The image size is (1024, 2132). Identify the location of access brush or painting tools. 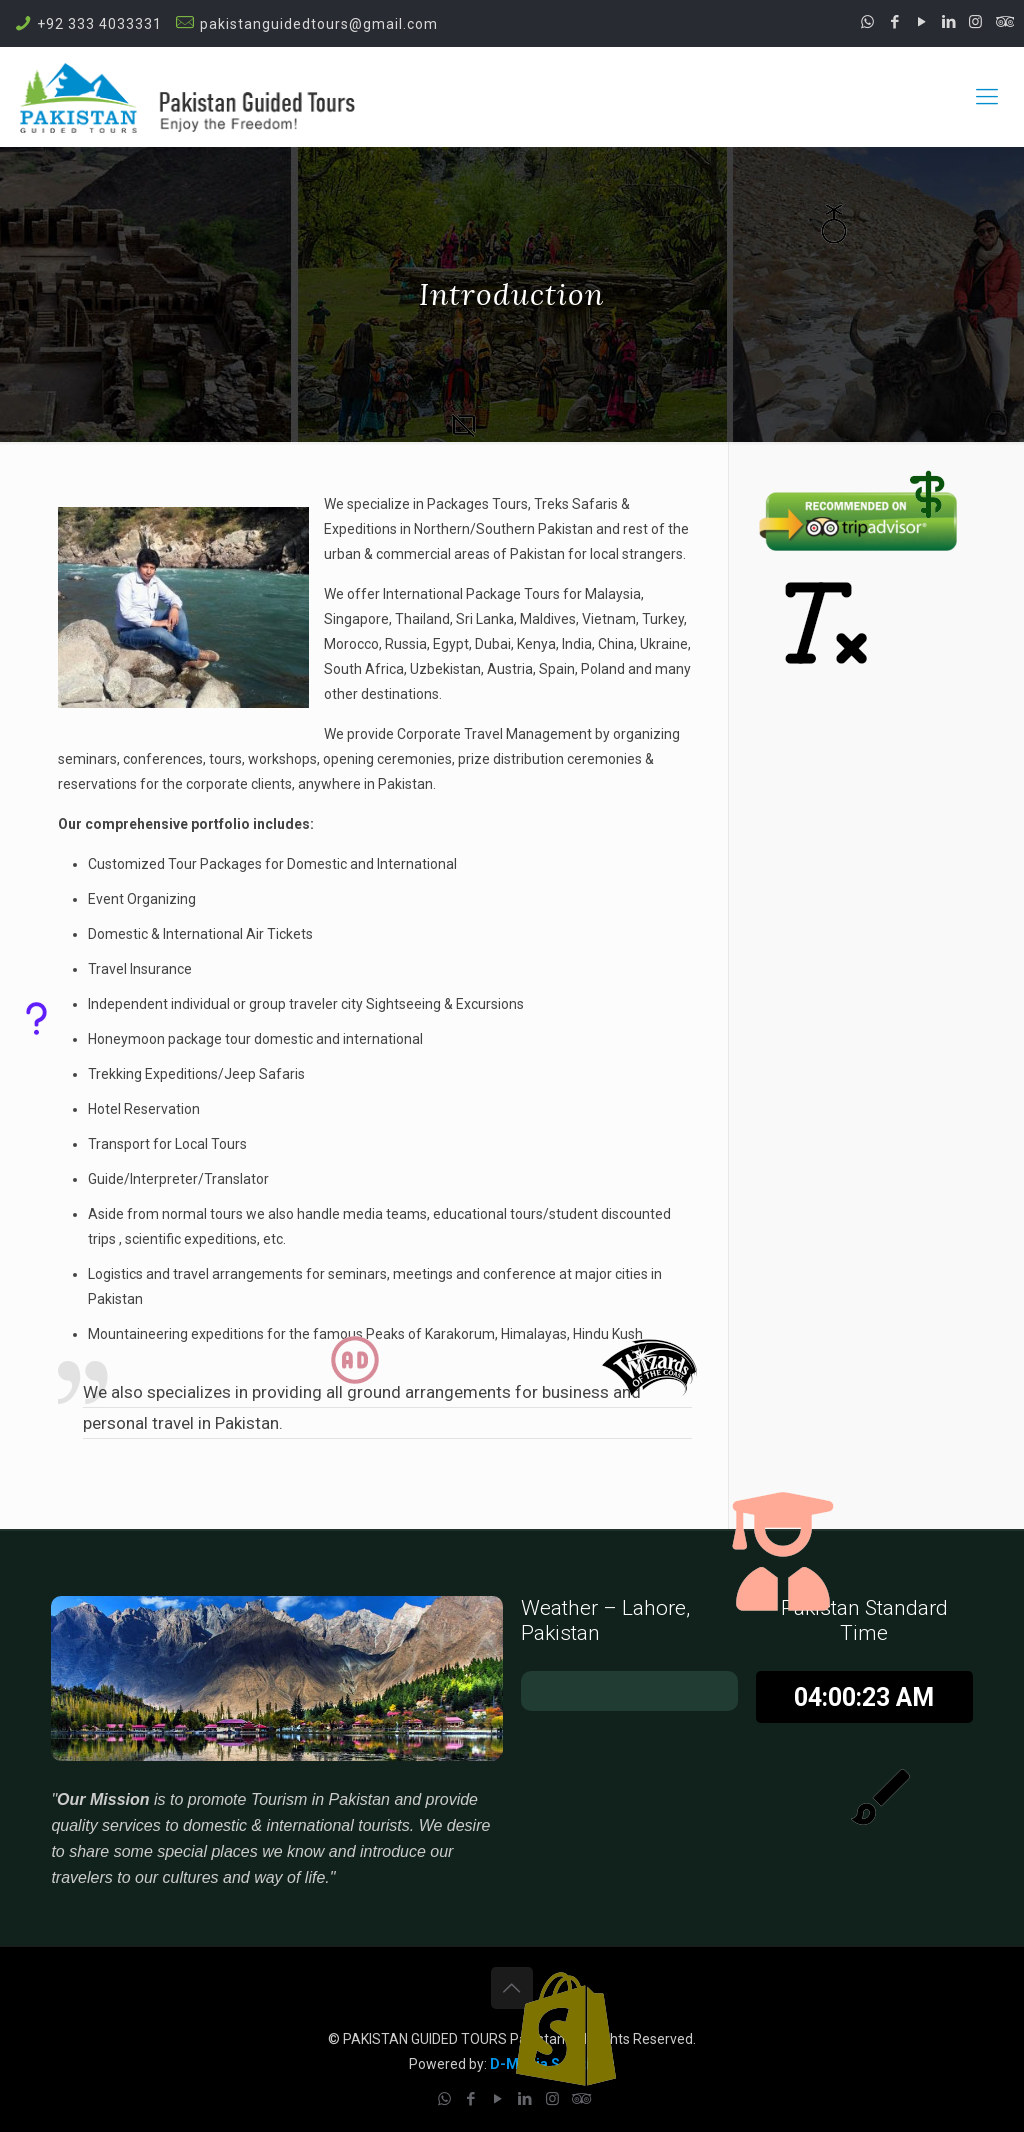
(882, 1797).